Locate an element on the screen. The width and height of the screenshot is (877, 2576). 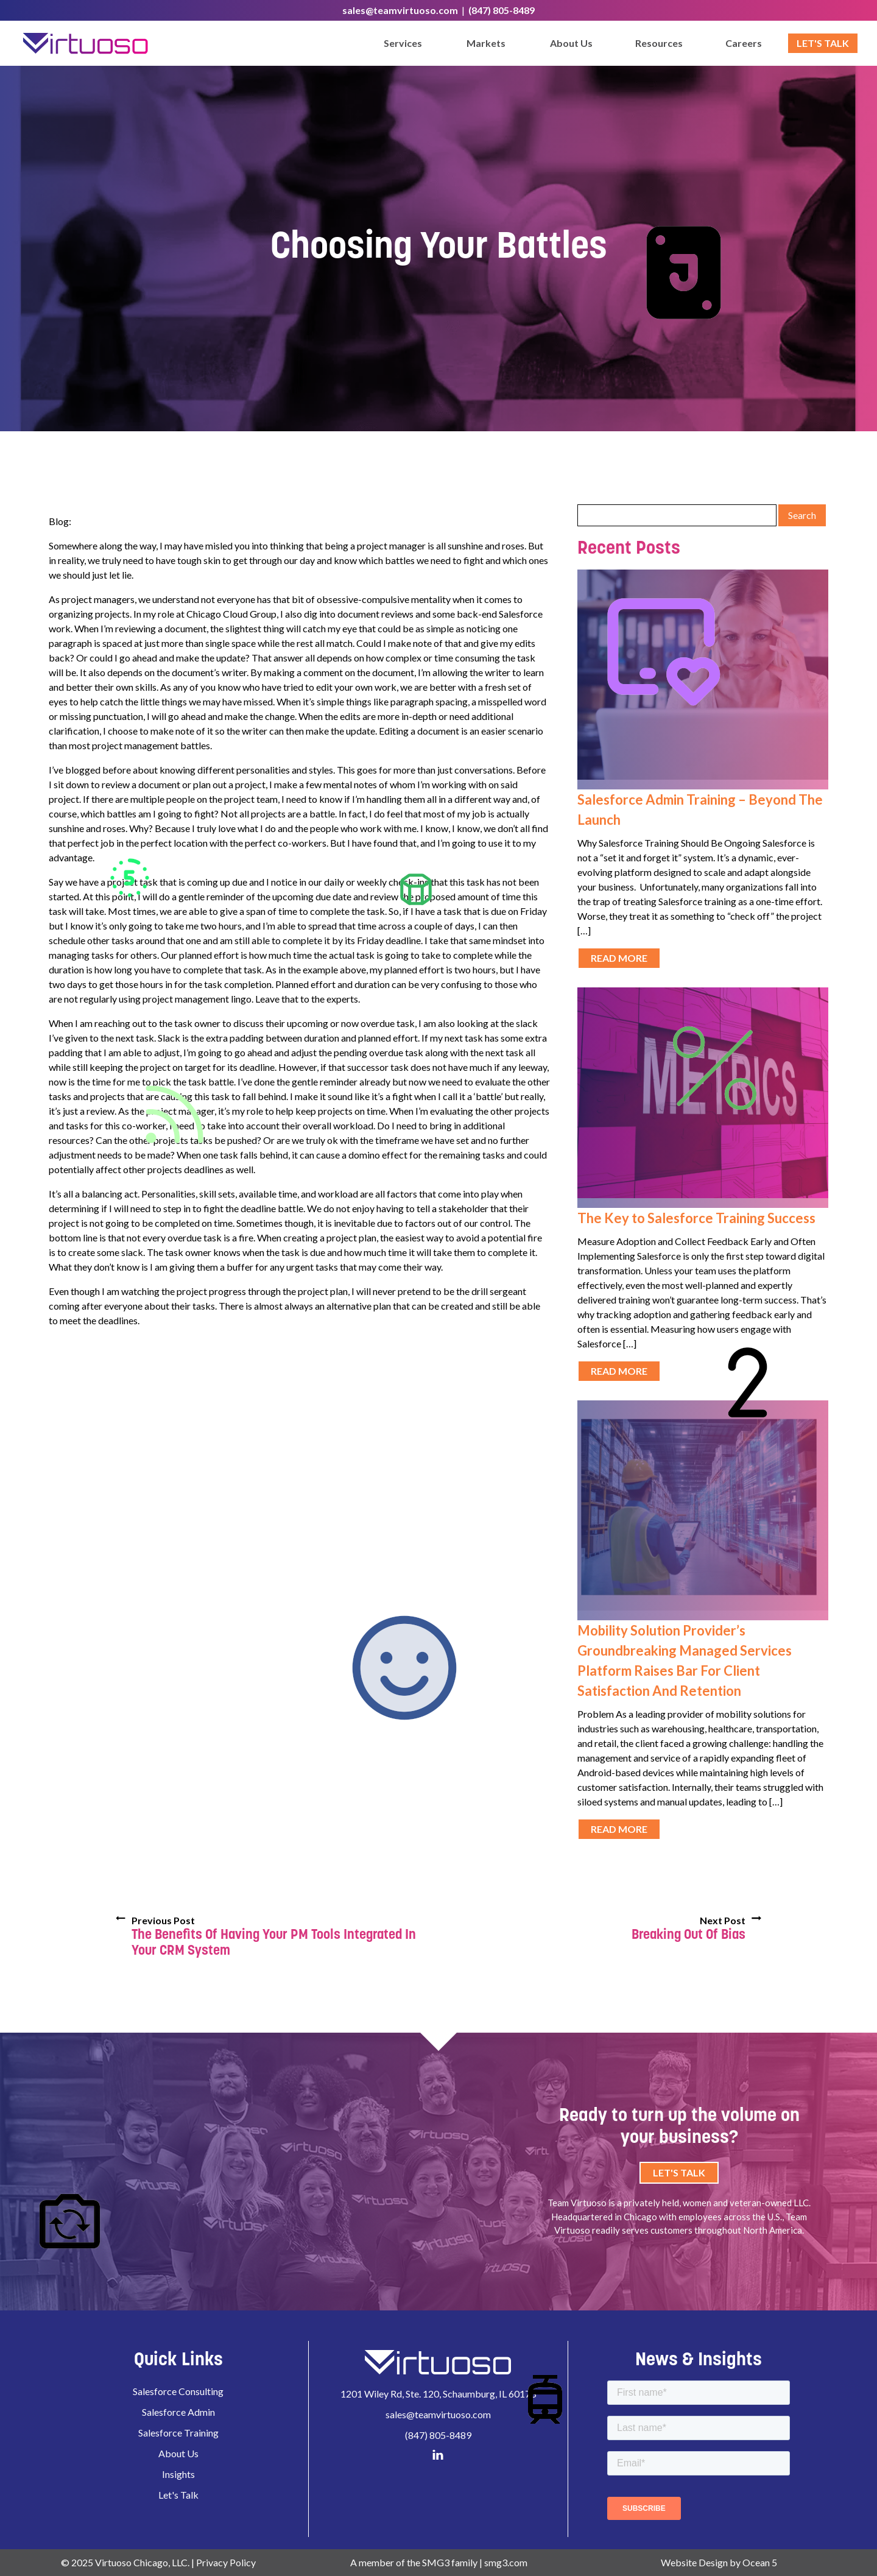
add an emoji or reaction is located at coordinates (404, 1668).